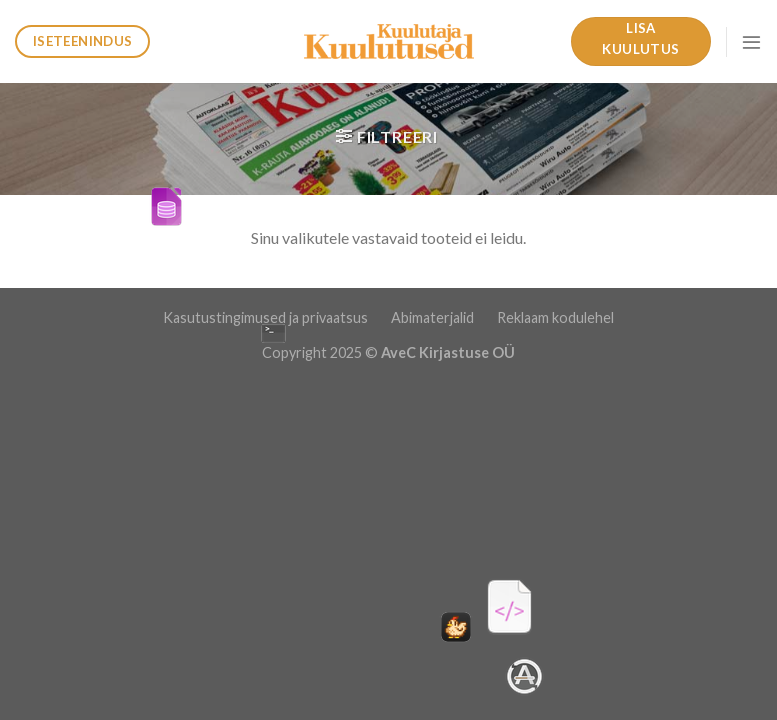  I want to click on open the software update manager, so click(524, 676).